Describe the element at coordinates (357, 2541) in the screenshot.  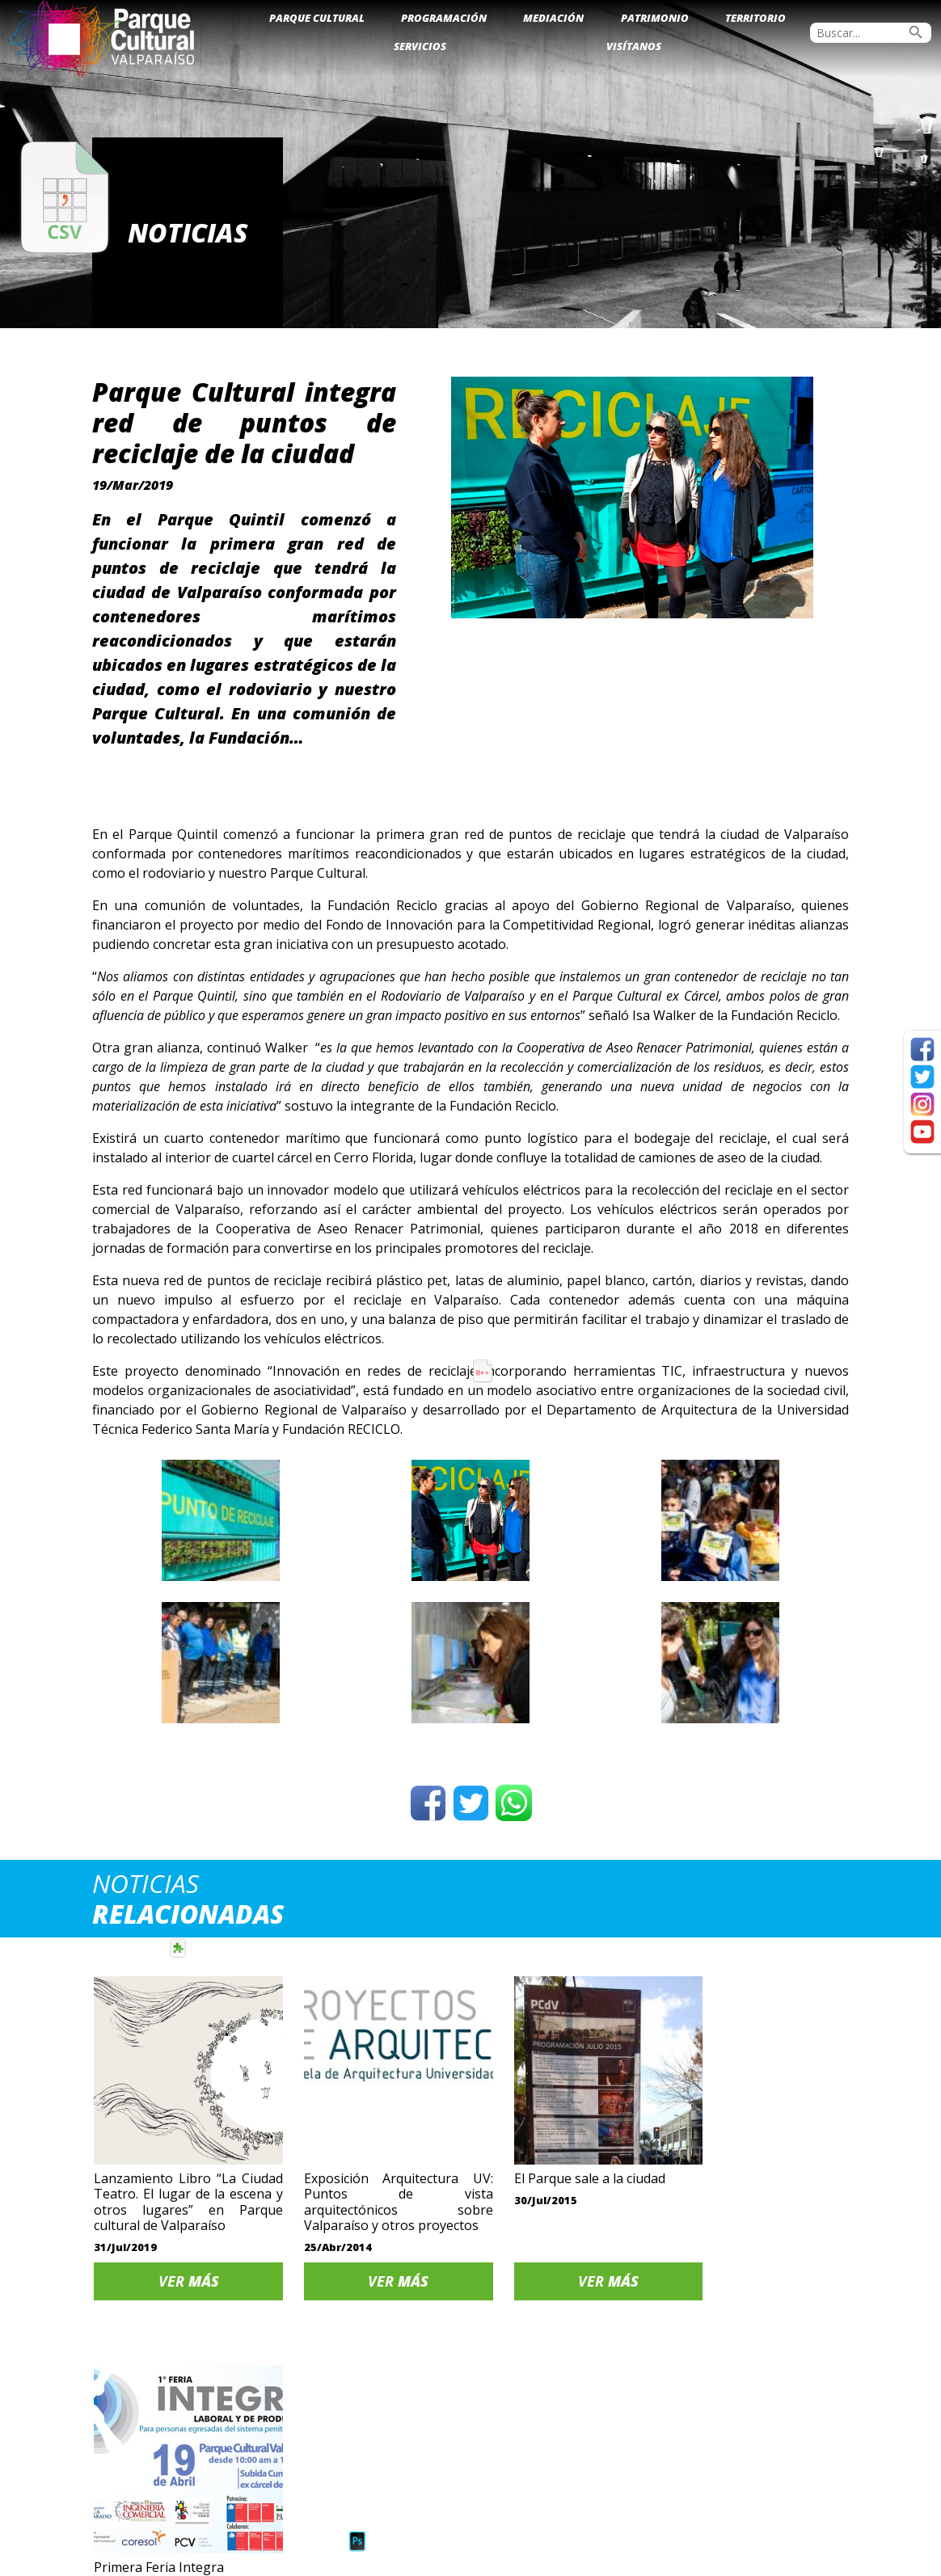
I see `adobe photoshop file type indicator` at that location.